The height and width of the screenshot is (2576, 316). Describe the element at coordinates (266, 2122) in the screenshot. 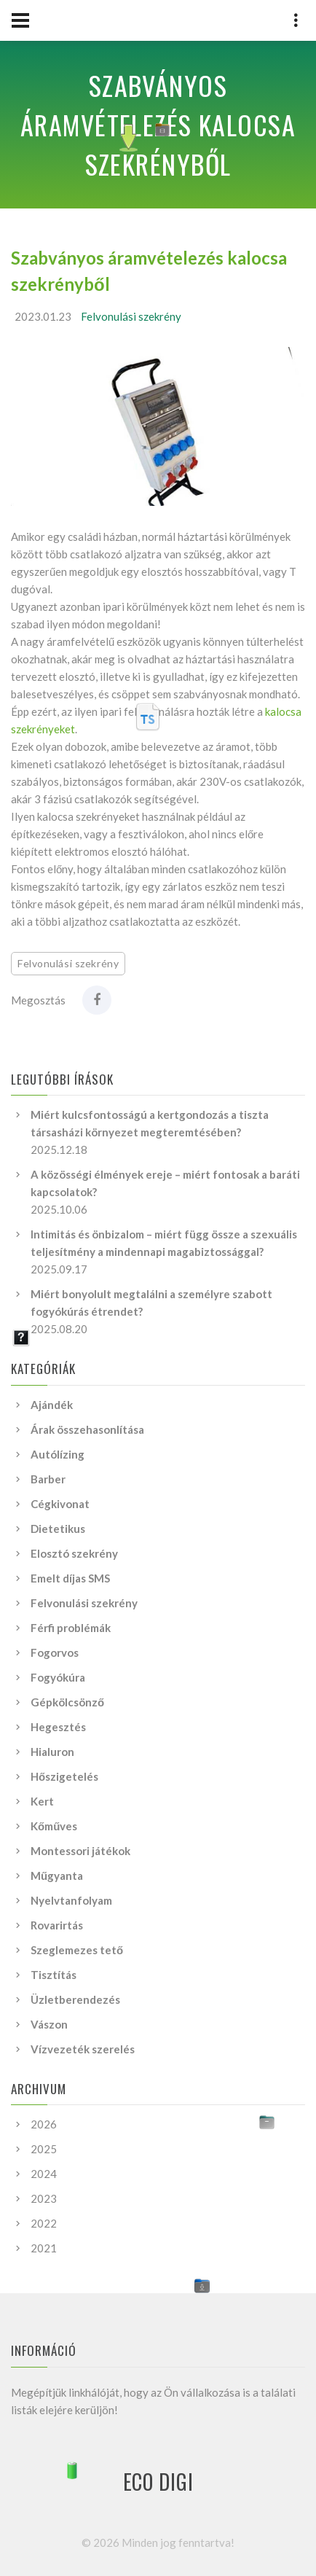

I see `open the file manager application` at that location.